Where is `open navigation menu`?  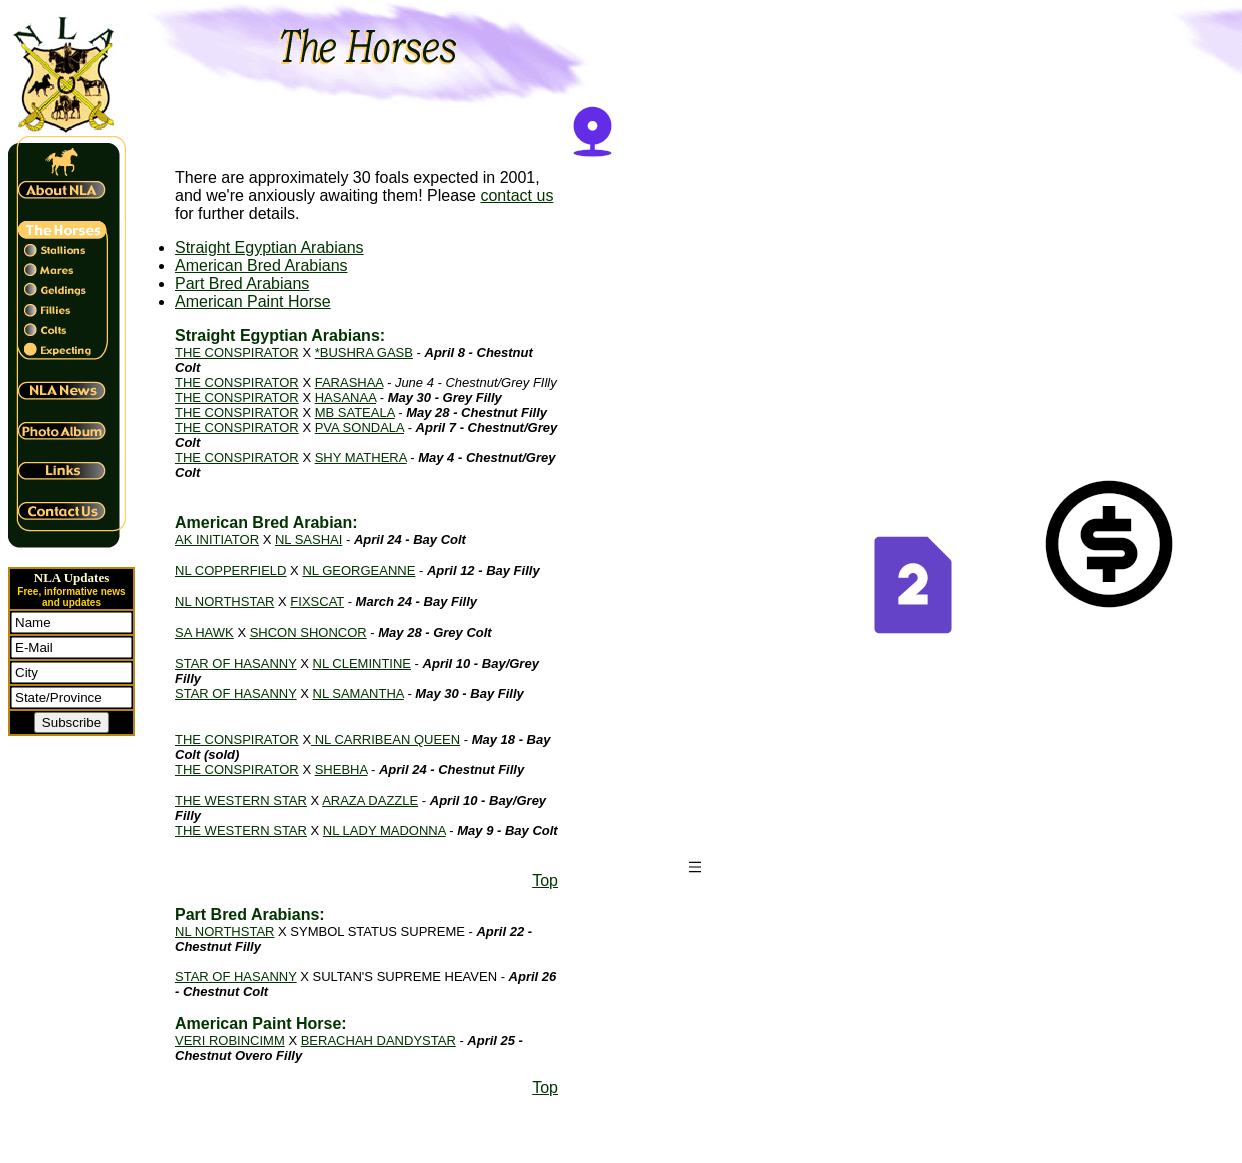 open navigation menu is located at coordinates (695, 867).